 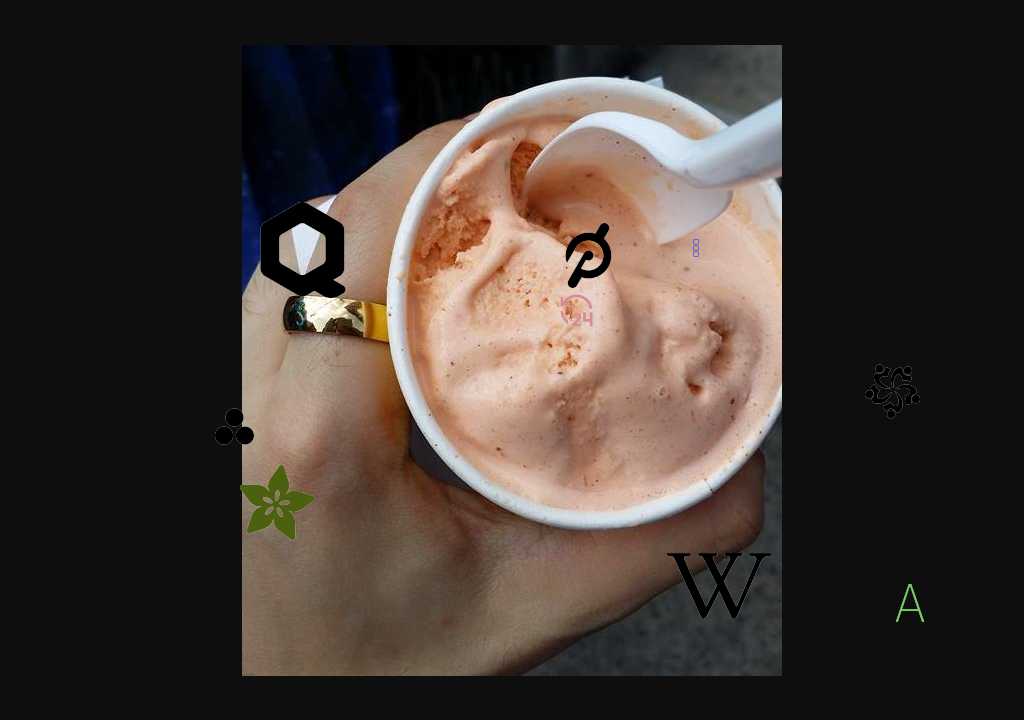 I want to click on qubes os logo, so click(x=303, y=250).